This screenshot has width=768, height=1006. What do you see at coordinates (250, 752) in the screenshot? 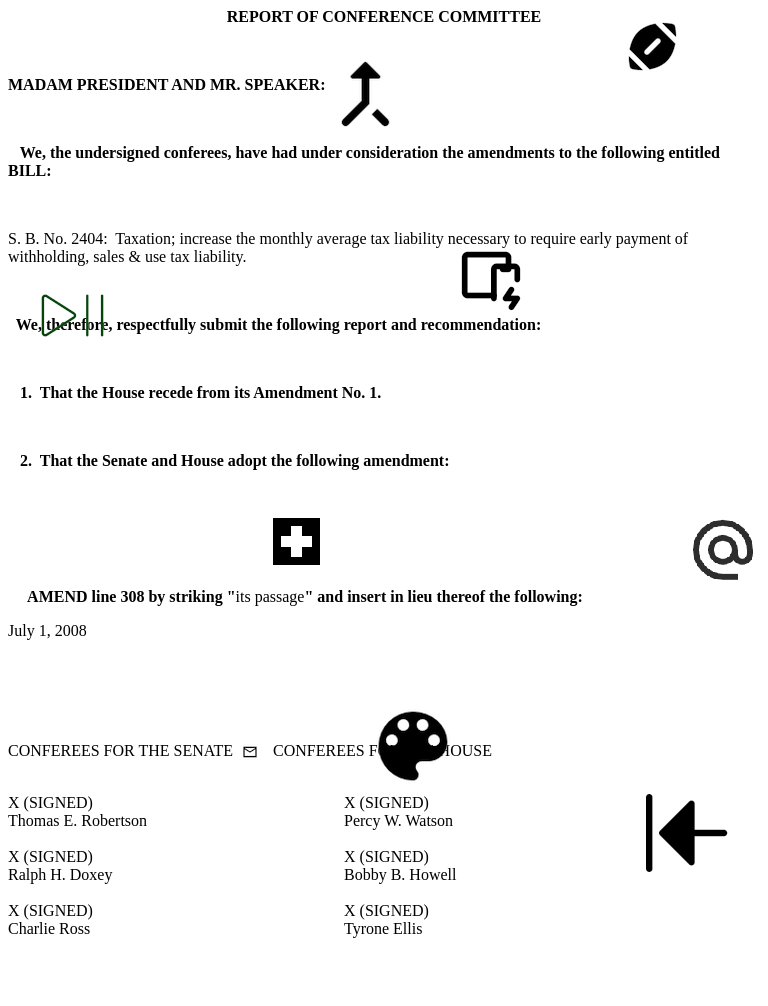
I see `open your email inbox` at bounding box center [250, 752].